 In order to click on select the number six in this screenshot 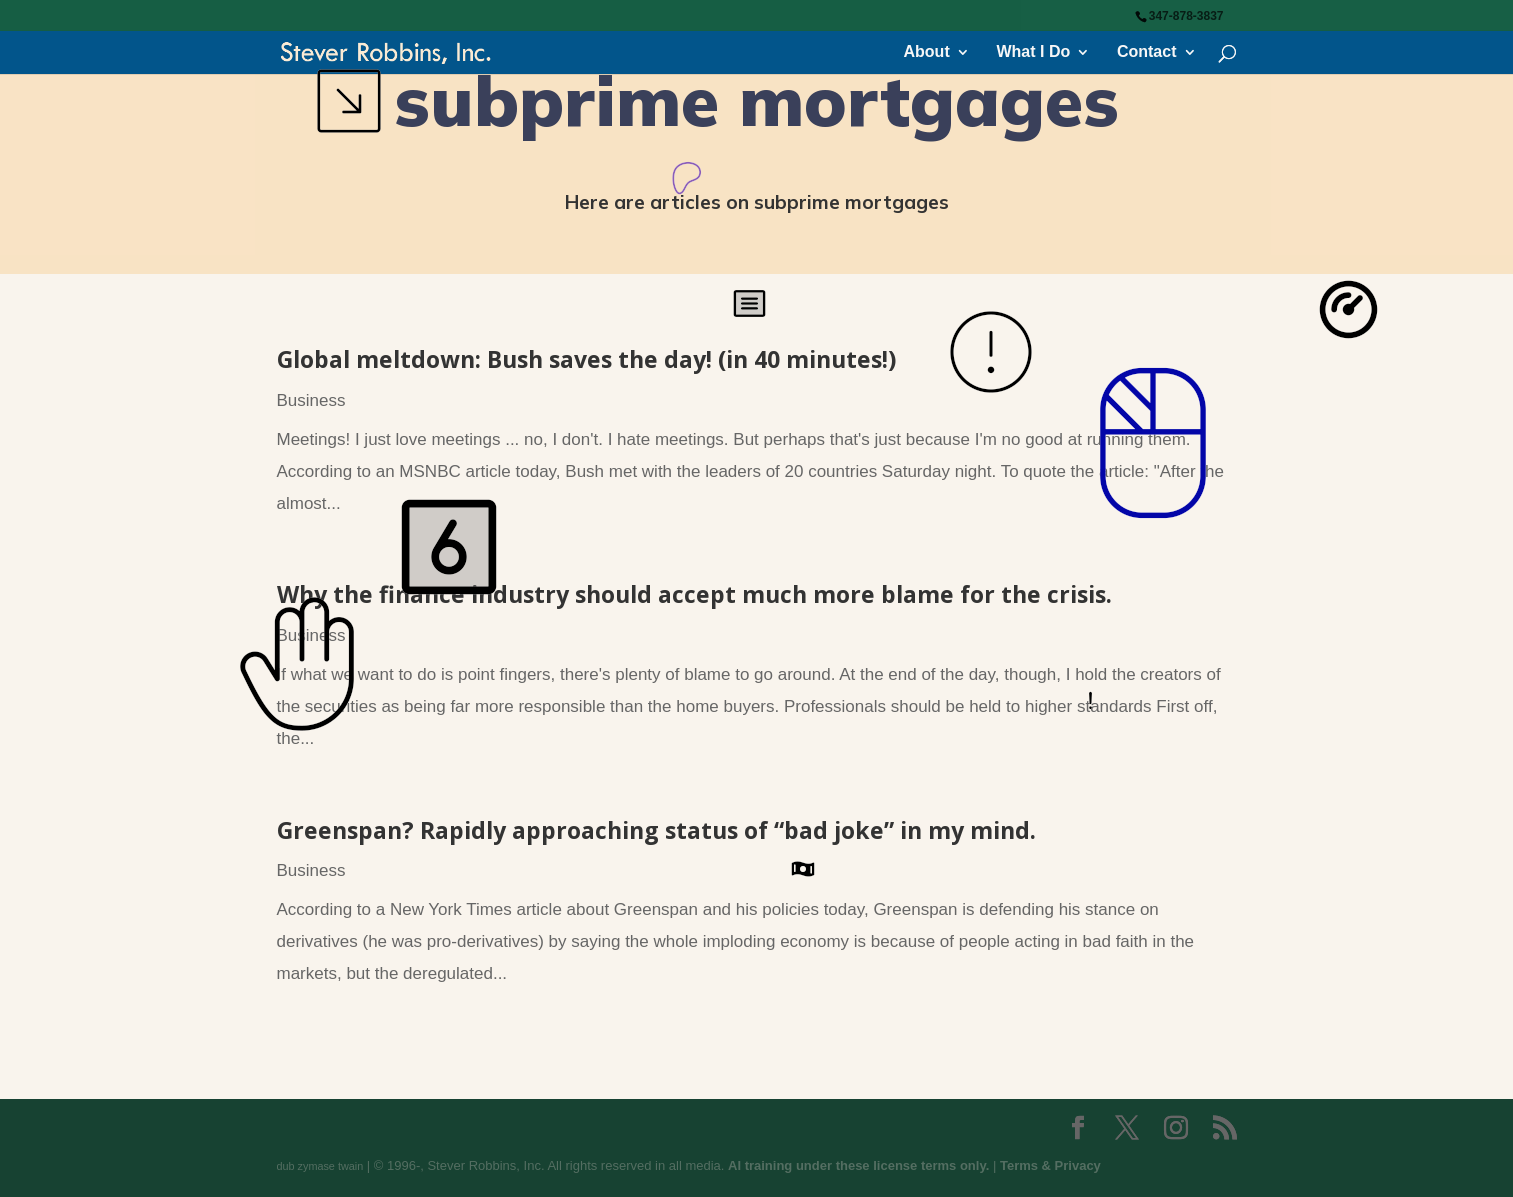, I will do `click(449, 547)`.